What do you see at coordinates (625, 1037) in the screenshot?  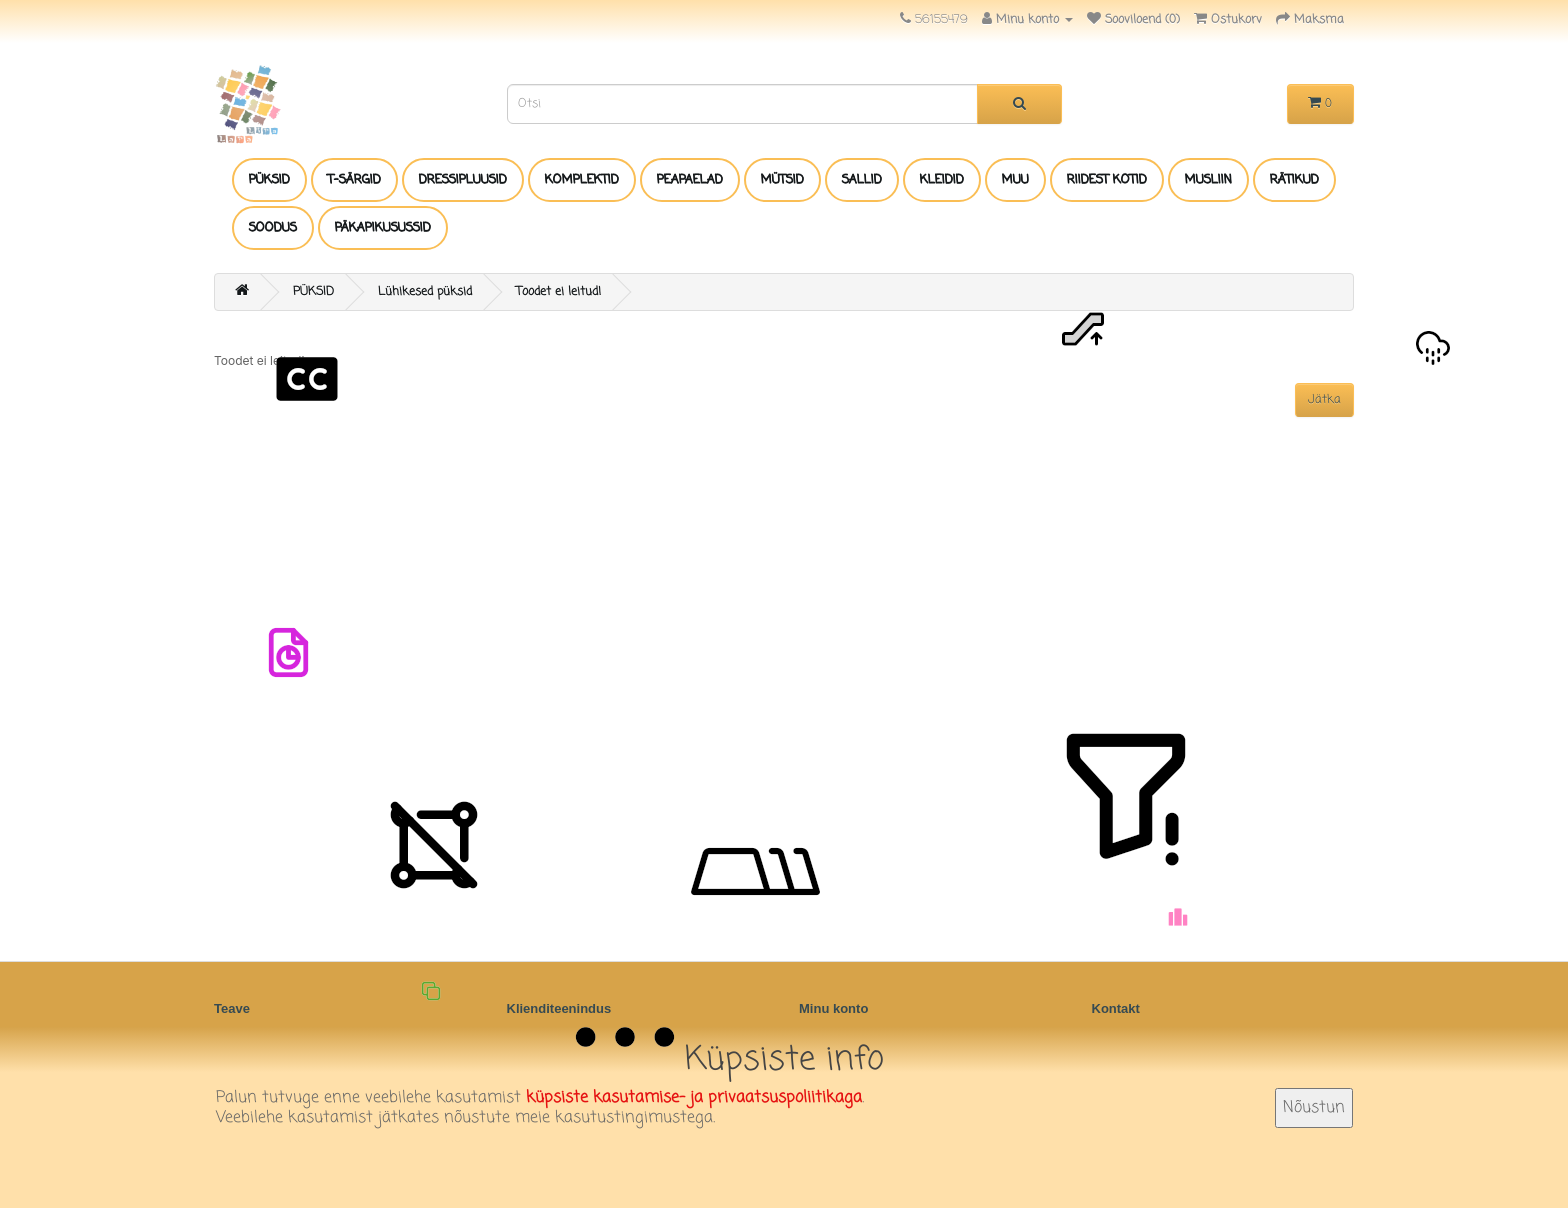 I see `open more options menu` at bounding box center [625, 1037].